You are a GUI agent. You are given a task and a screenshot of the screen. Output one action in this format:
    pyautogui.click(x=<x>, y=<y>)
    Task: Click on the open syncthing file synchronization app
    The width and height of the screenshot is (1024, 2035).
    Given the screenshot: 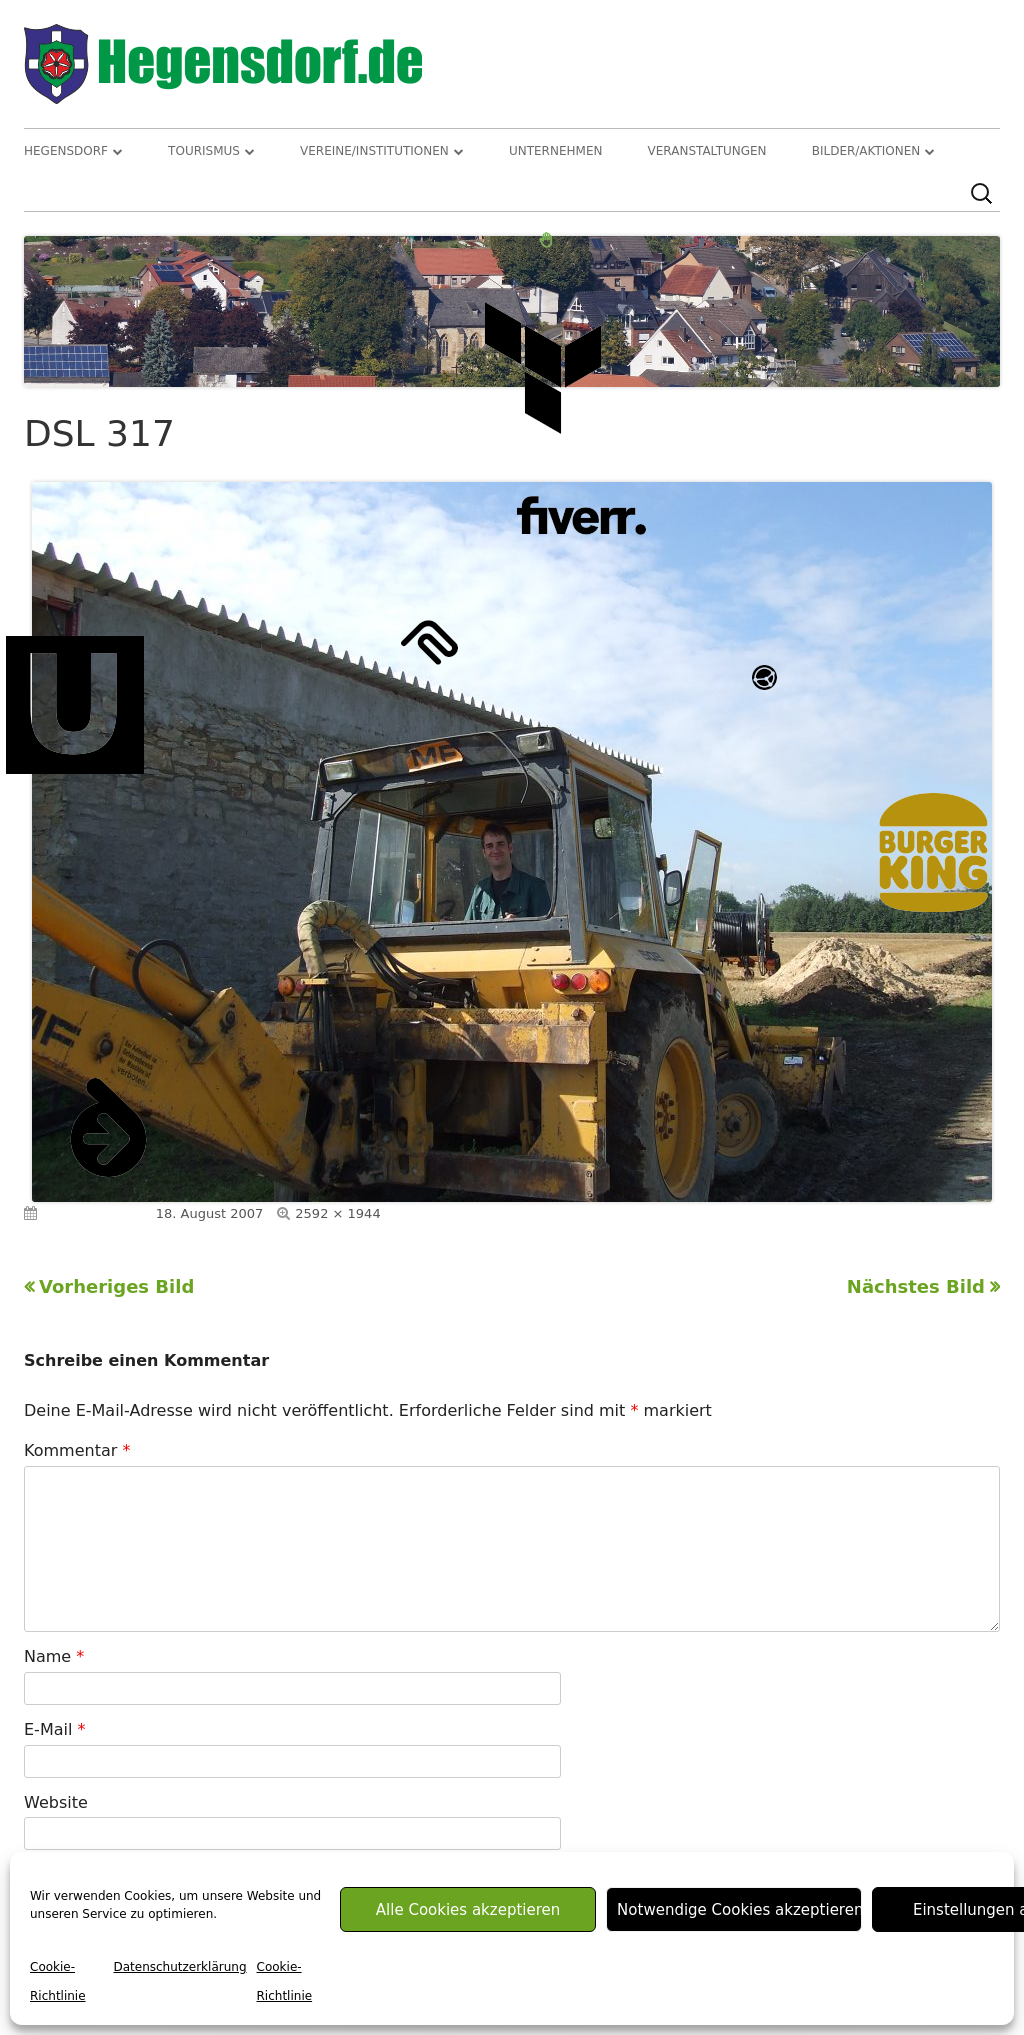 What is the action you would take?
    pyautogui.click(x=764, y=677)
    